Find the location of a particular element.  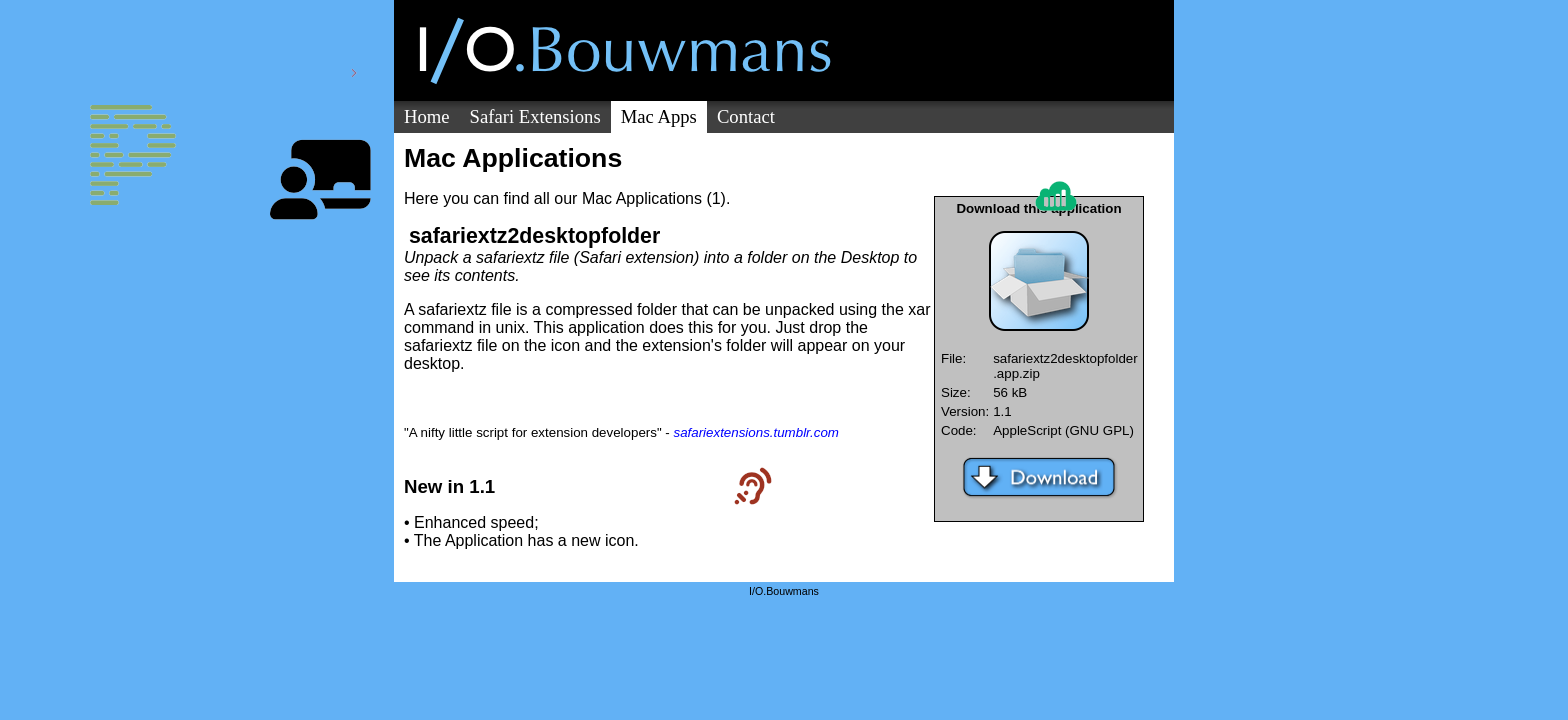

access teaching or presentation tools is located at coordinates (323, 177).